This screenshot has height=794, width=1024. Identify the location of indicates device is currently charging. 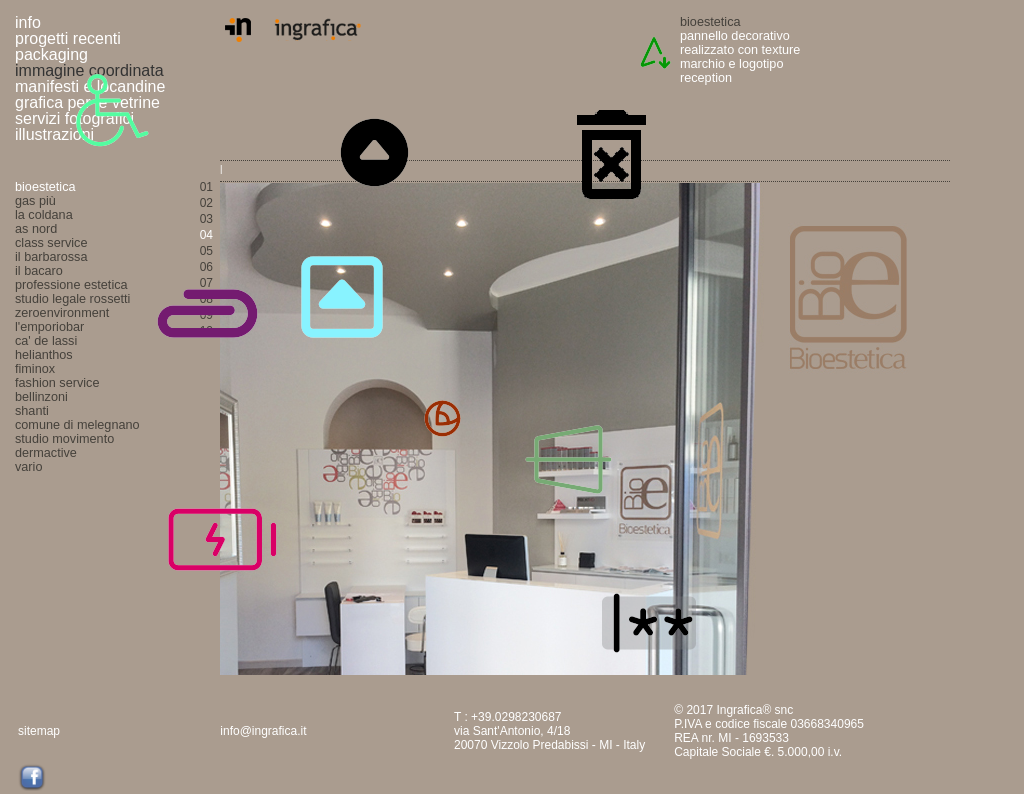
(220, 539).